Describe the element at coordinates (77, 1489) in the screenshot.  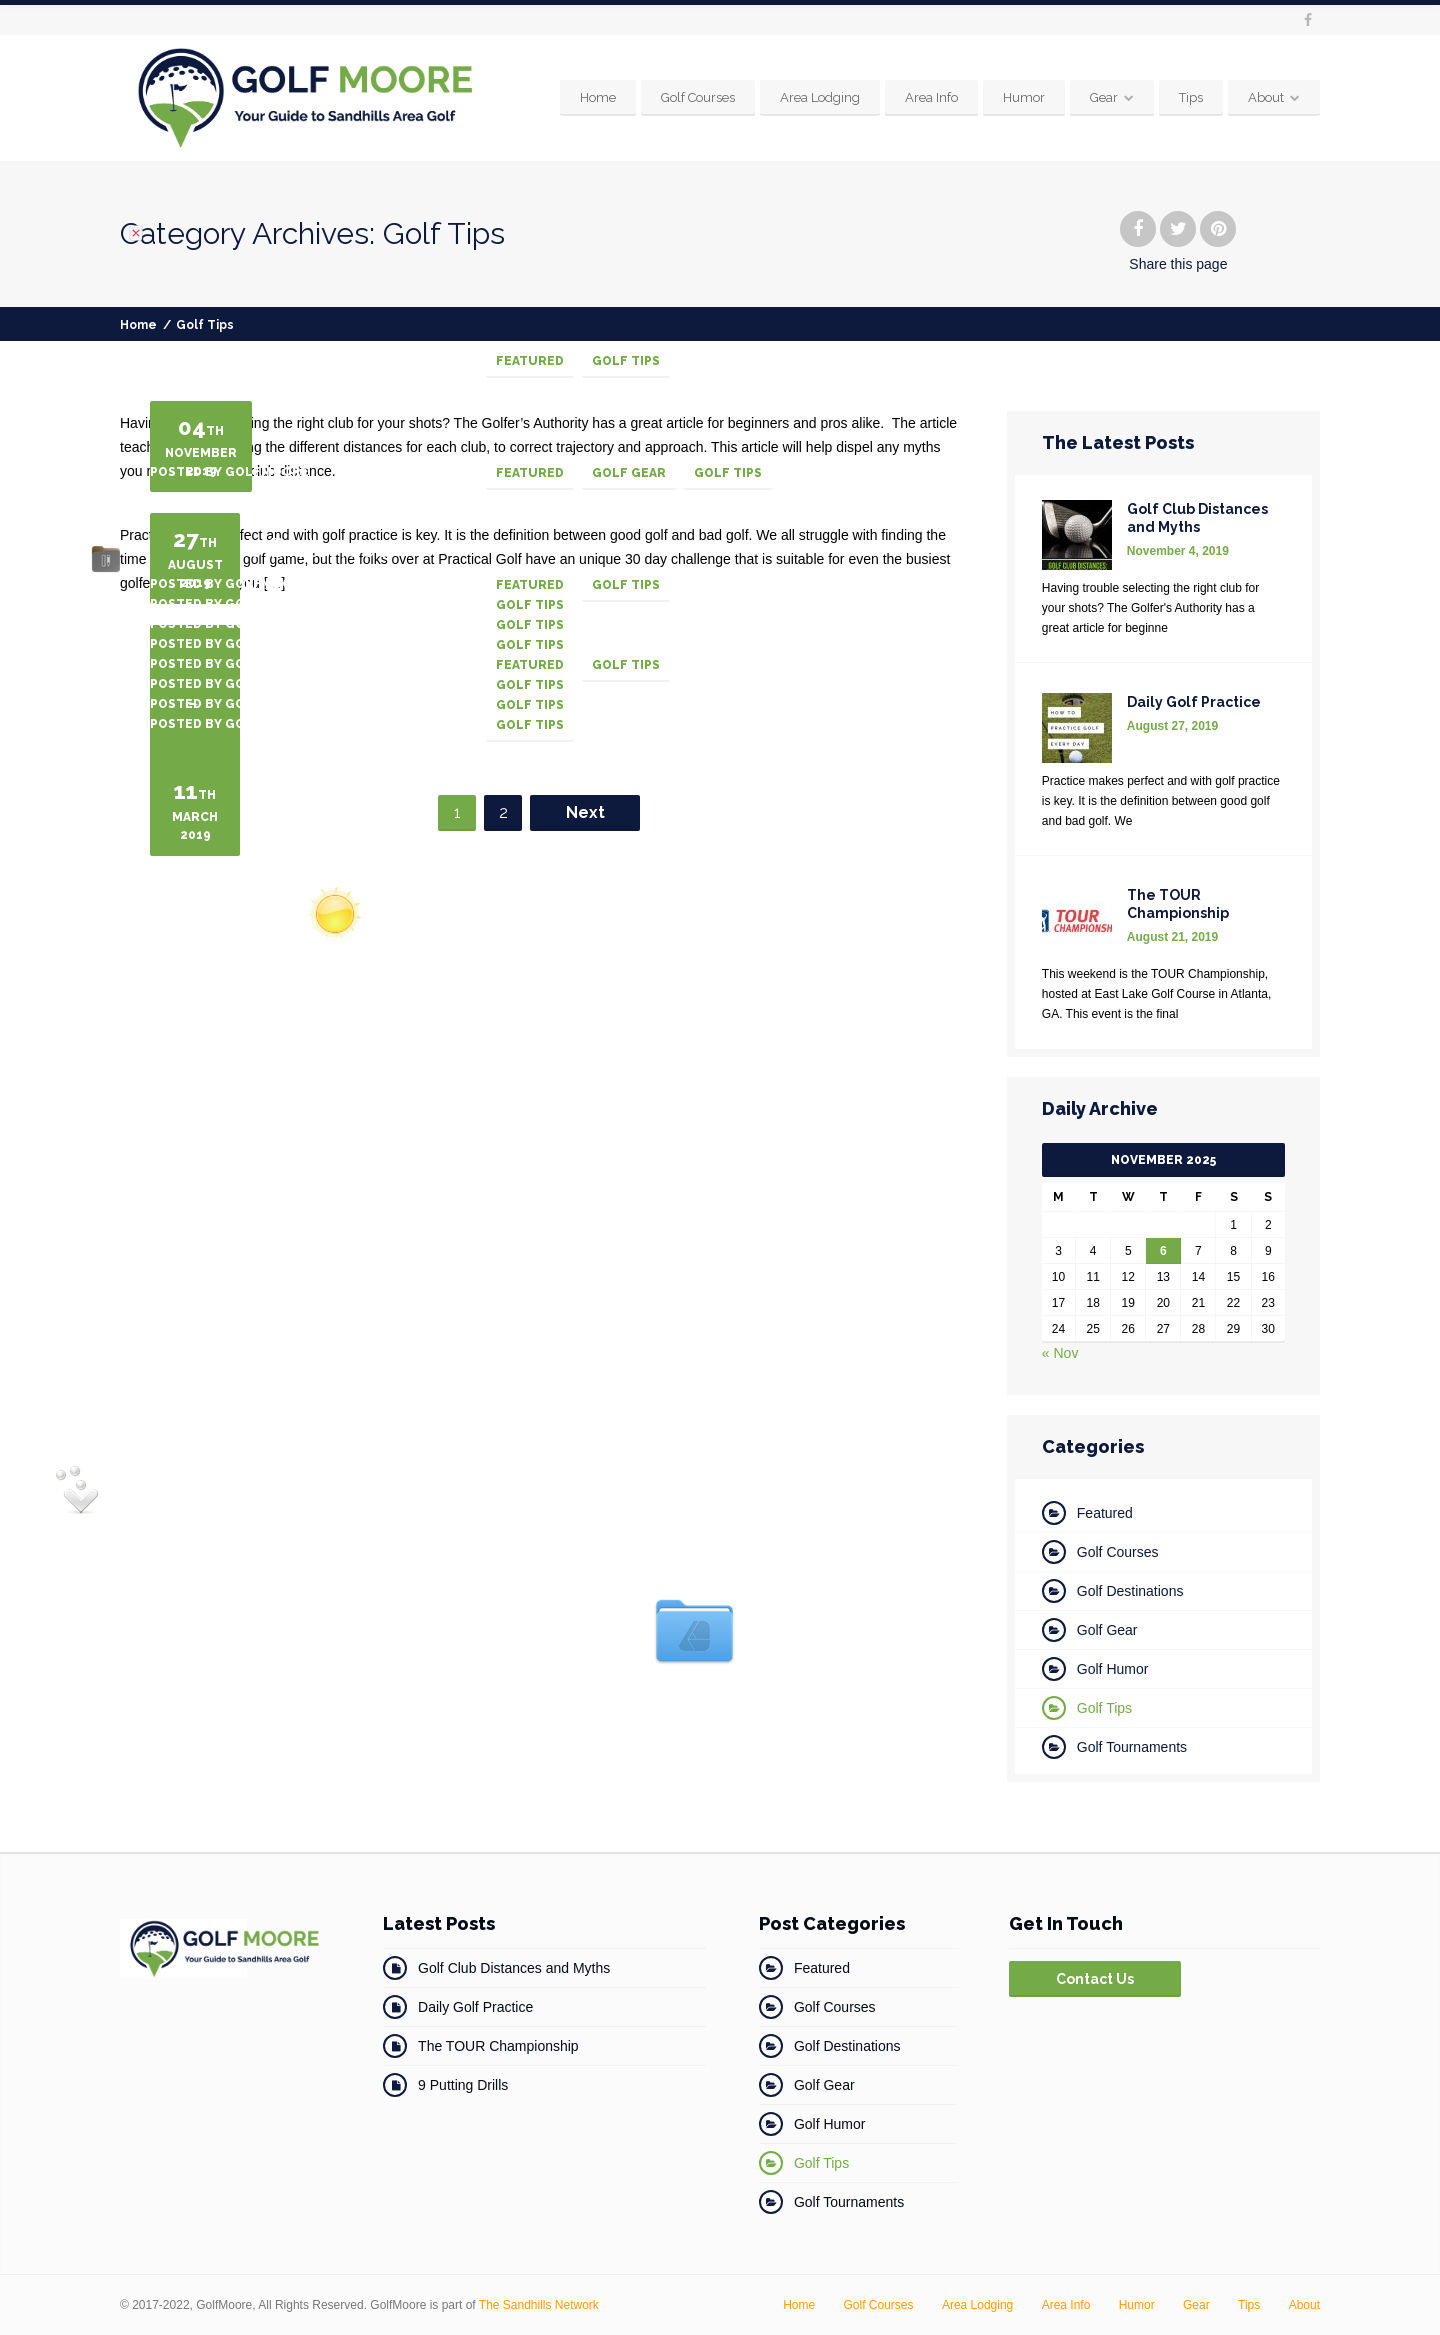
I see `jump to a specific location or section` at that location.